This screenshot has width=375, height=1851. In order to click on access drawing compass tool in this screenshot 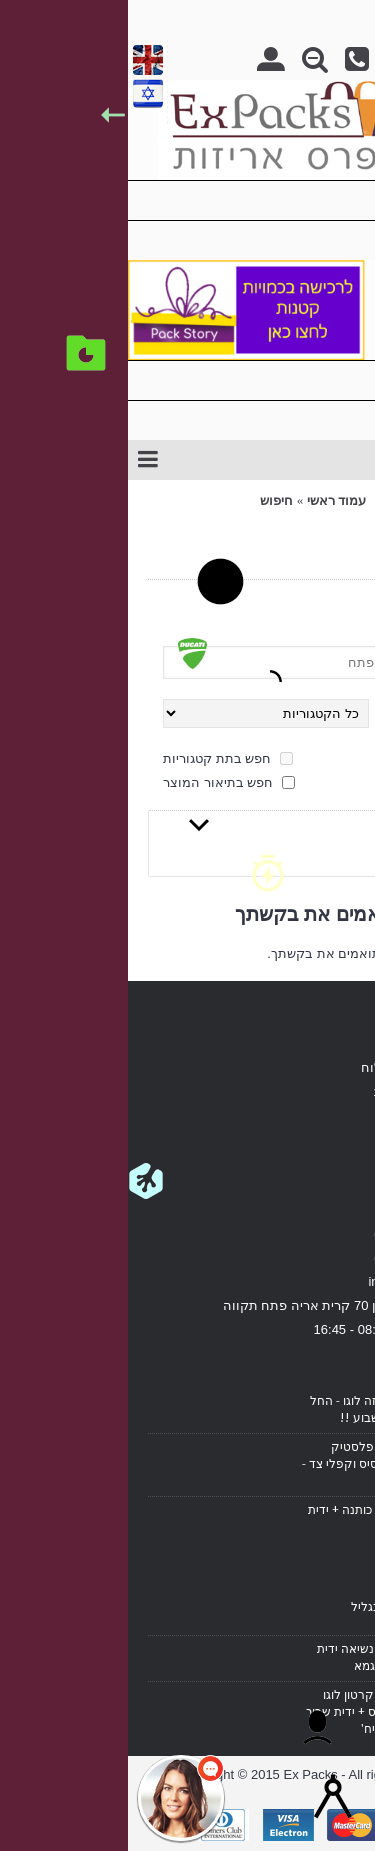, I will do `click(333, 1796)`.